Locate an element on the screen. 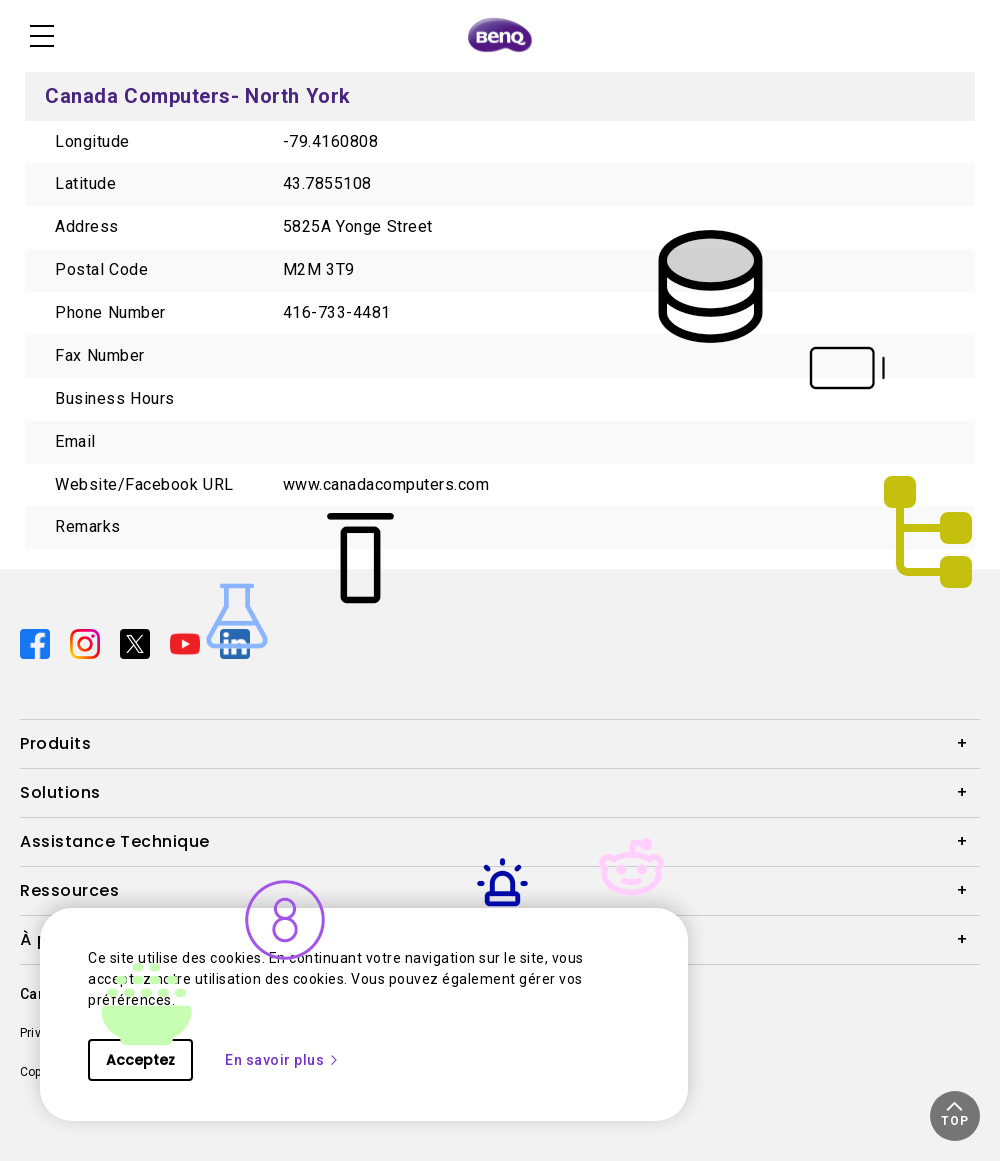 The image size is (1000, 1161). open the Reddit app is located at coordinates (631, 869).